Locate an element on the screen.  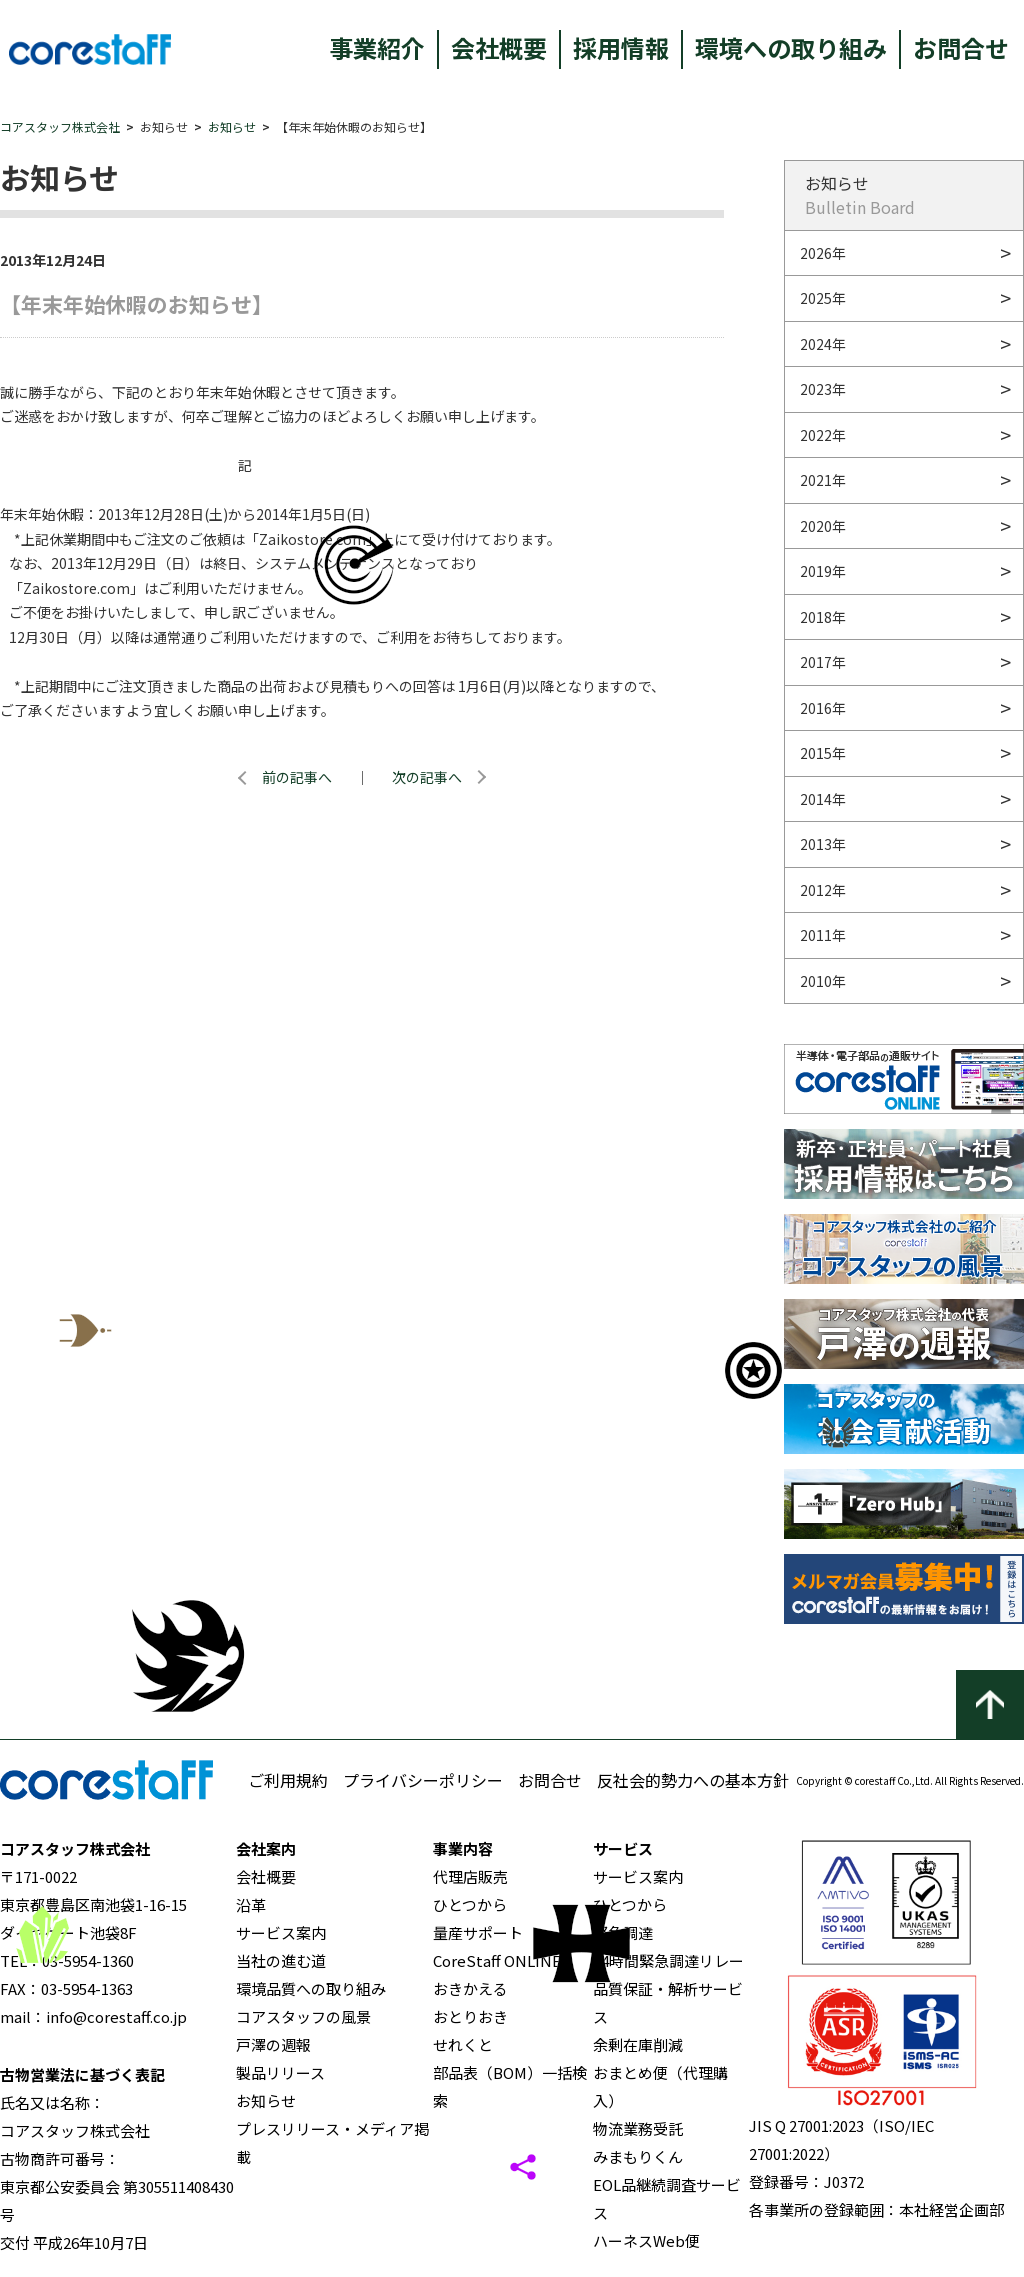
represents american or patriotic-themed content is located at coordinates (753, 1370).